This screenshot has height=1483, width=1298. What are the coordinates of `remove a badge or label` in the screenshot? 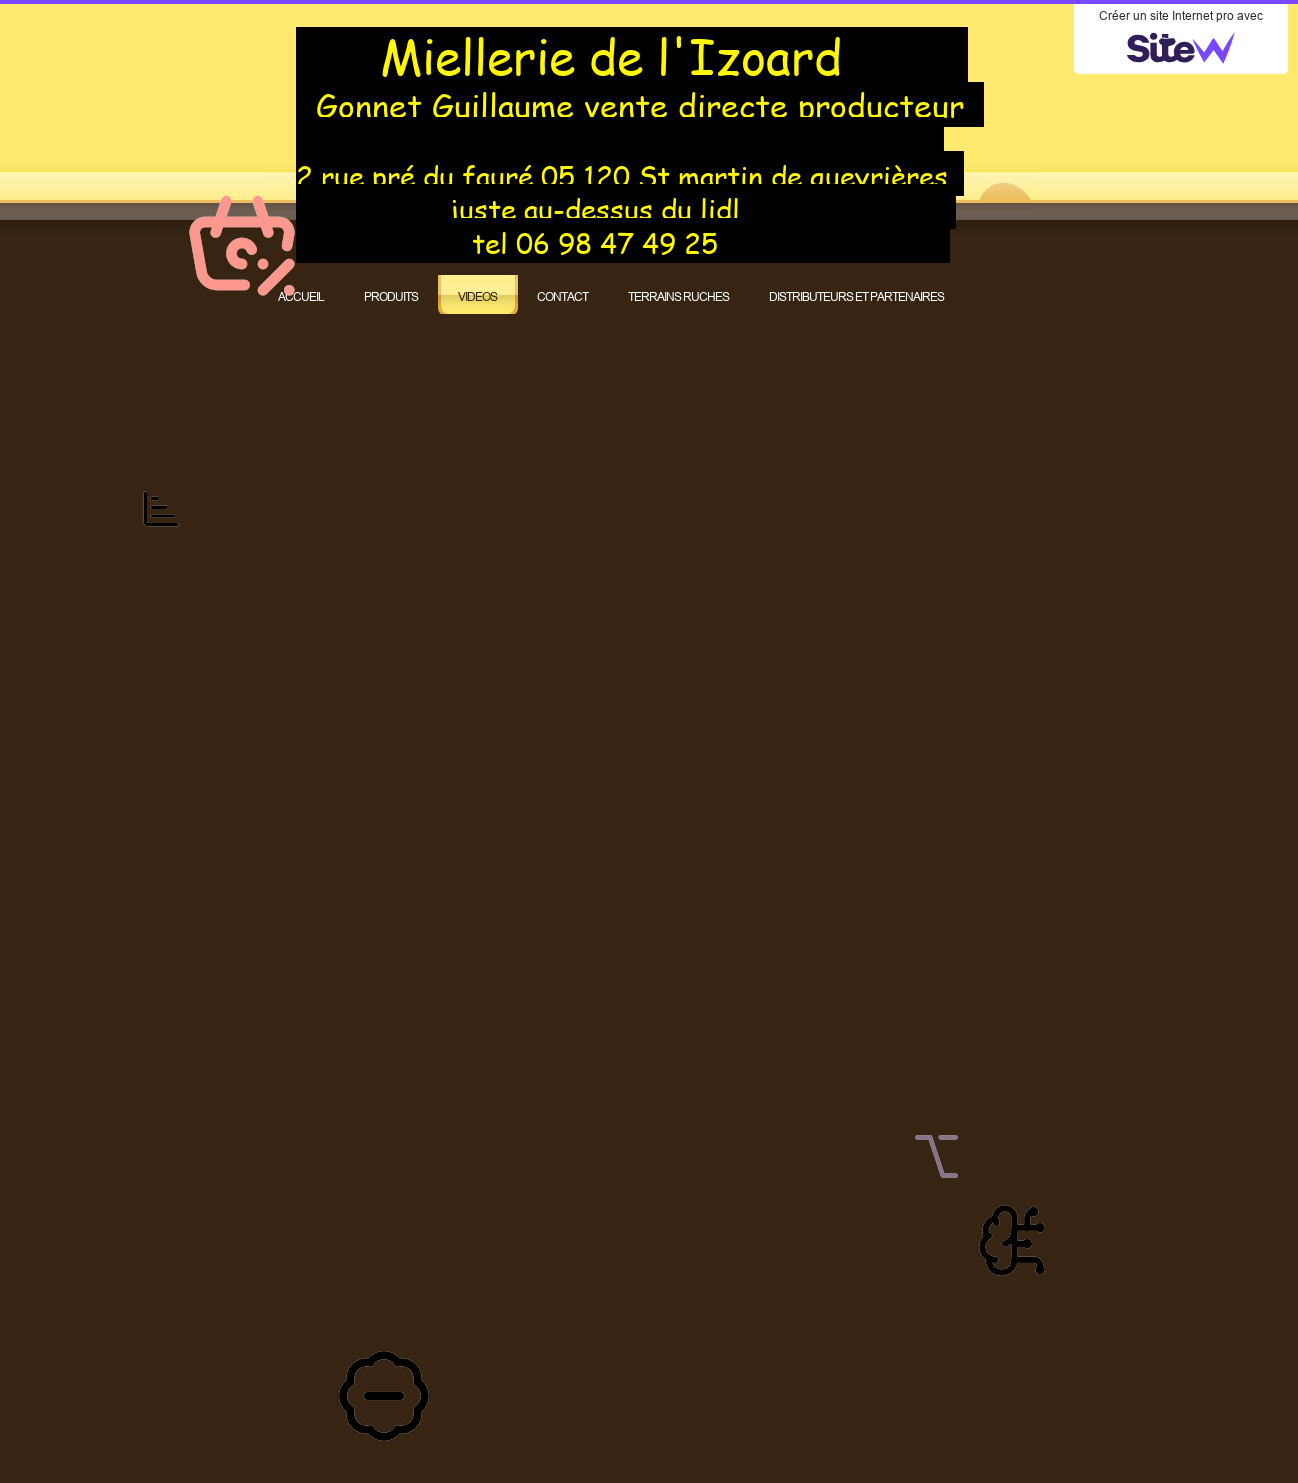 It's located at (384, 1396).